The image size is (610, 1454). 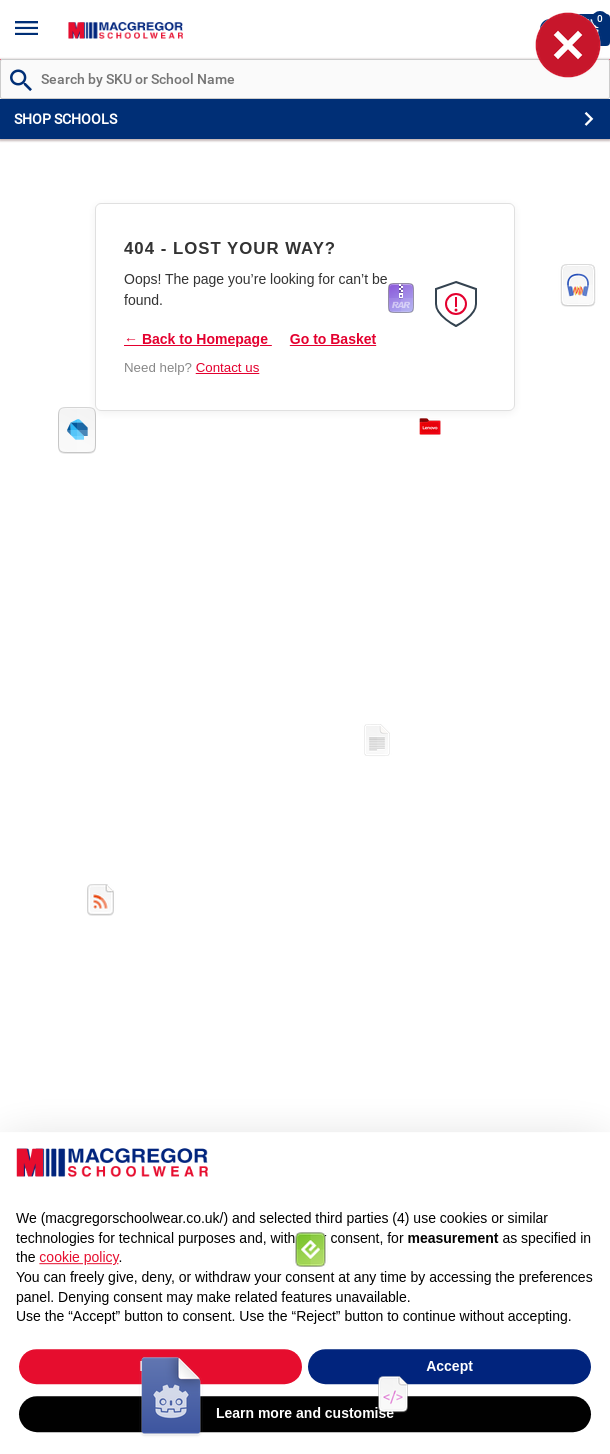 What do you see at coordinates (393, 1394) in the screenshot?
I see `an xml file type indicator` at bounding box center [393, 1394].